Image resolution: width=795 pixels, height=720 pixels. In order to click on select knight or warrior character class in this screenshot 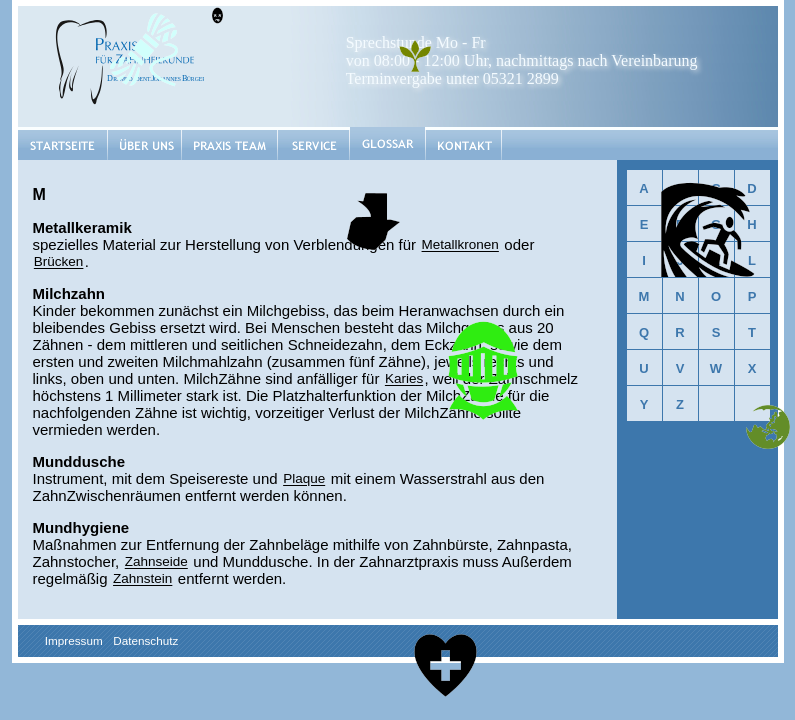, I will do `click(483, 370)`.